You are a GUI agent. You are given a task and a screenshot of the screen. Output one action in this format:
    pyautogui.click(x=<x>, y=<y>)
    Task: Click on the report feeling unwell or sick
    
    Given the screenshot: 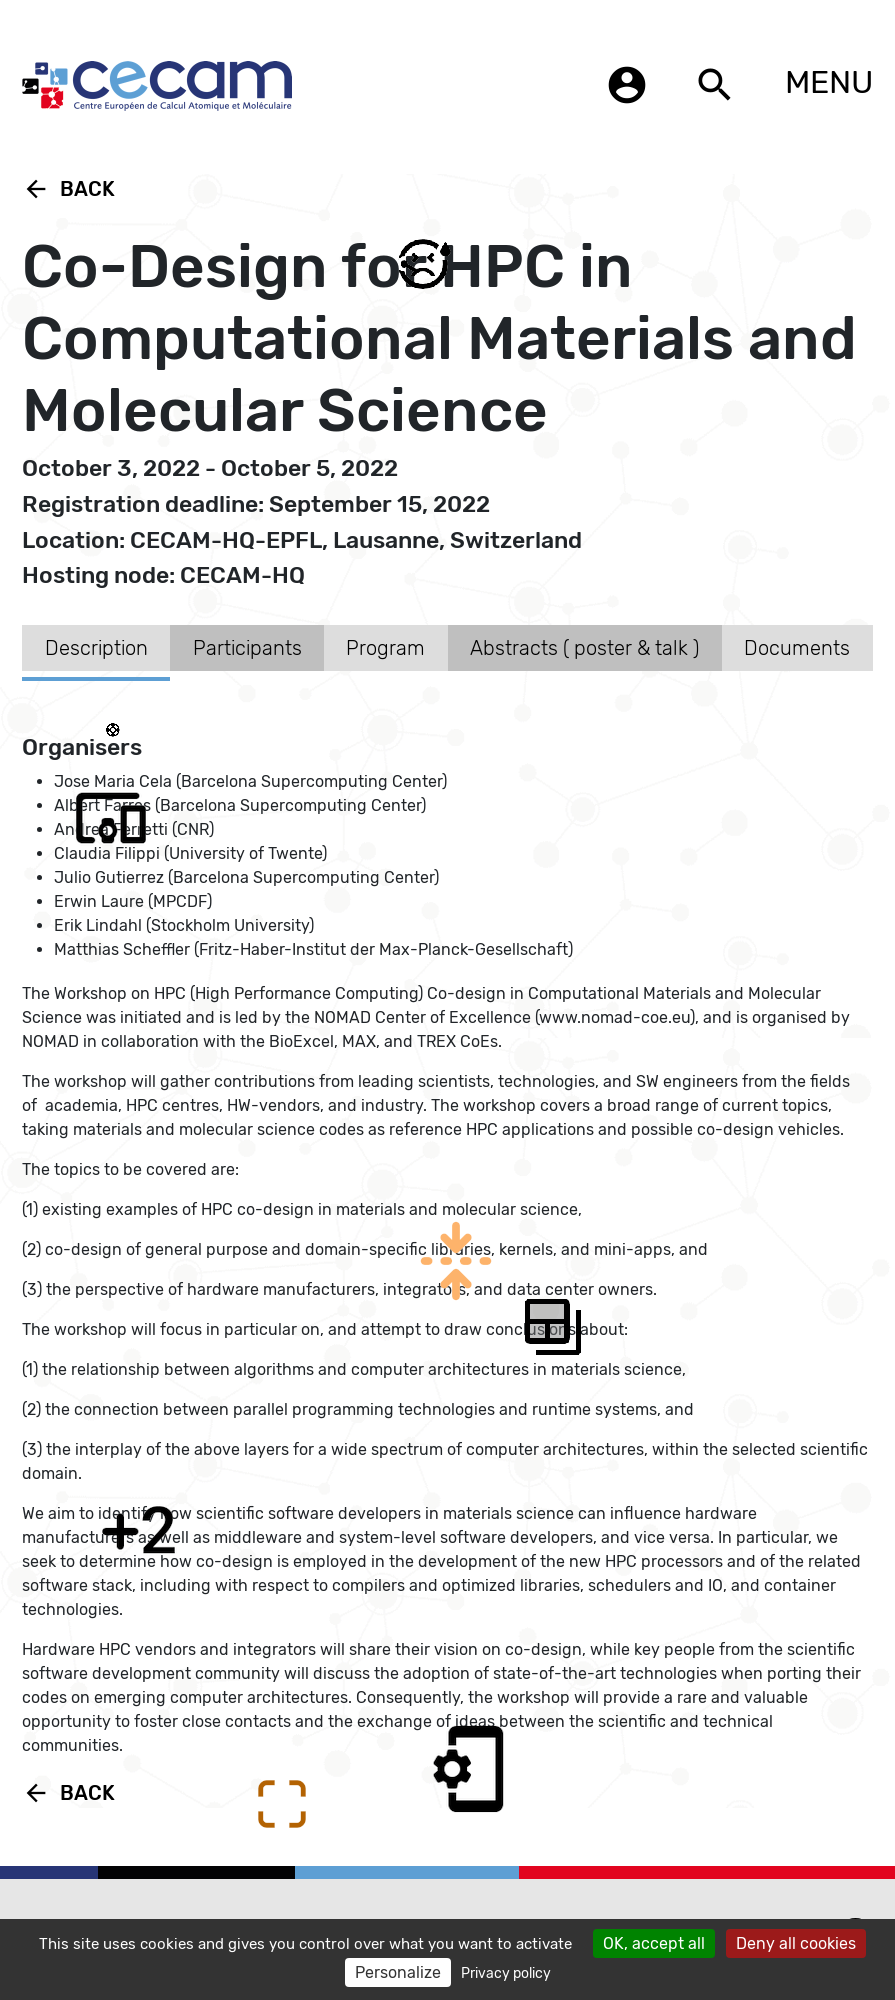 What is the action you would take?
    pyautogui.click(x=423, y=264)
    